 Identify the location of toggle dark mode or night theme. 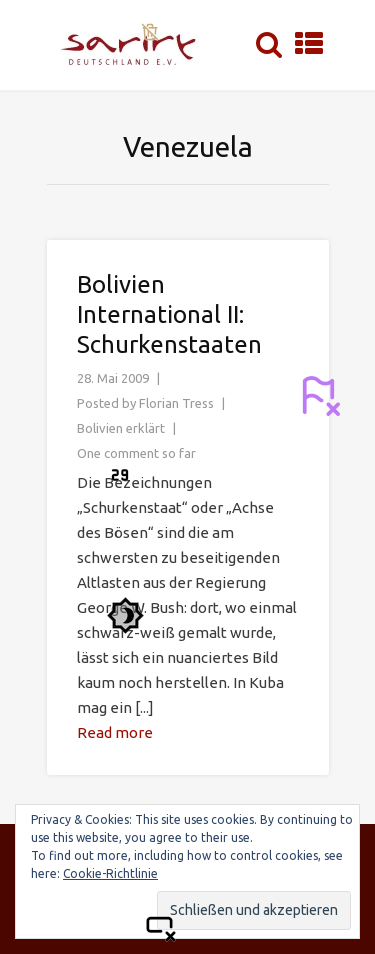
(125, 615).